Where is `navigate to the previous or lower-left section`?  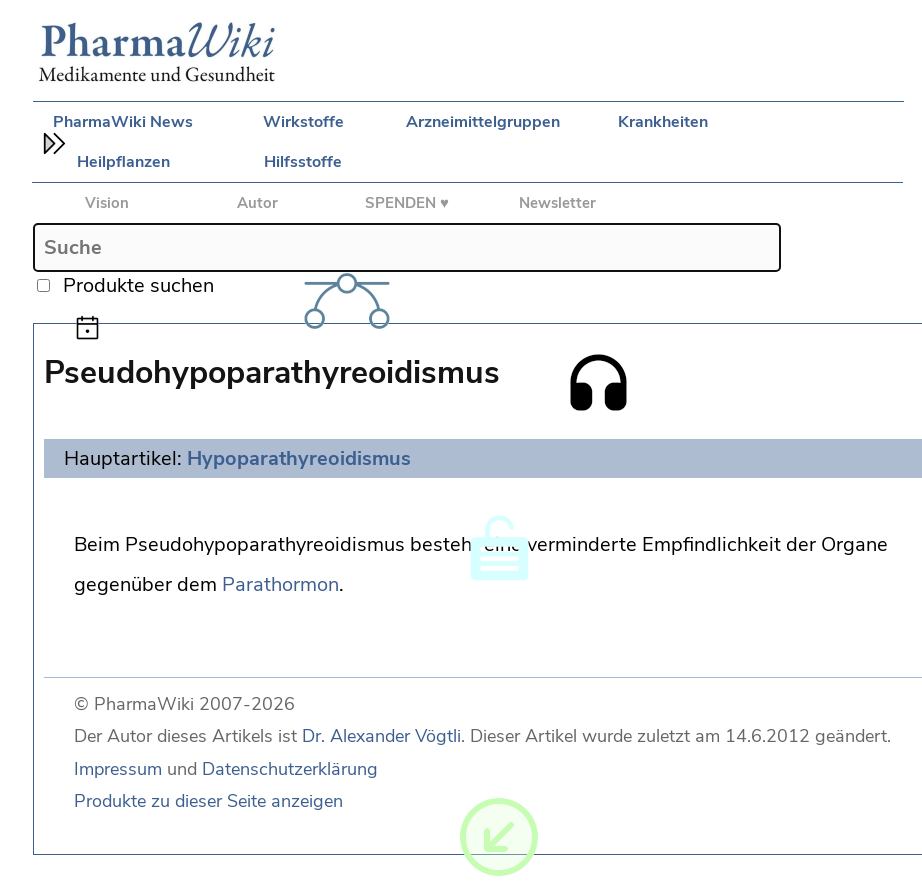
navigate to the previous or lower-left section is located at coordinates (499, 837).